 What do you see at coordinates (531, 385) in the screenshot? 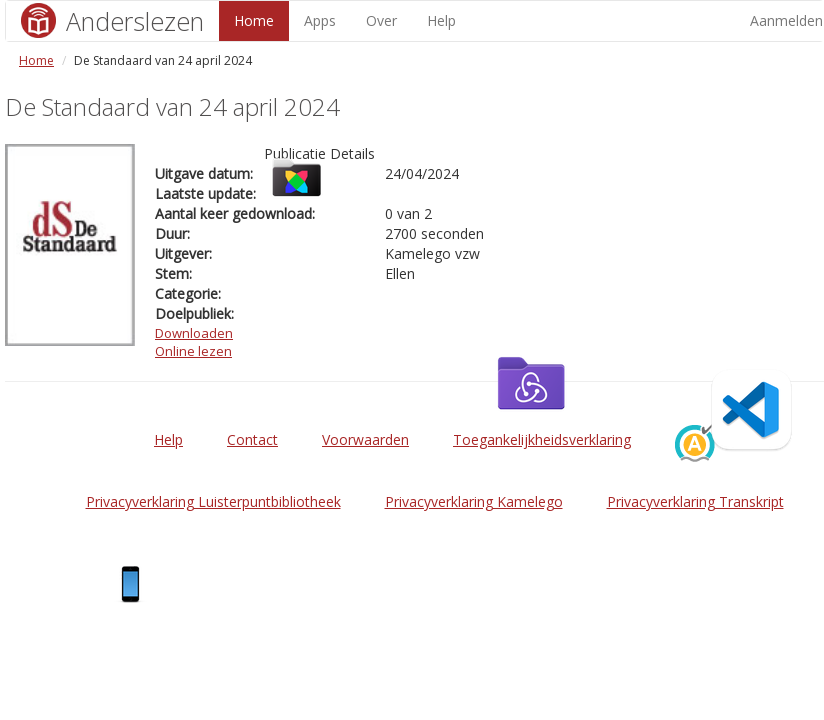
I see `folder containing redux state management files` at bounding box center [531, 385].